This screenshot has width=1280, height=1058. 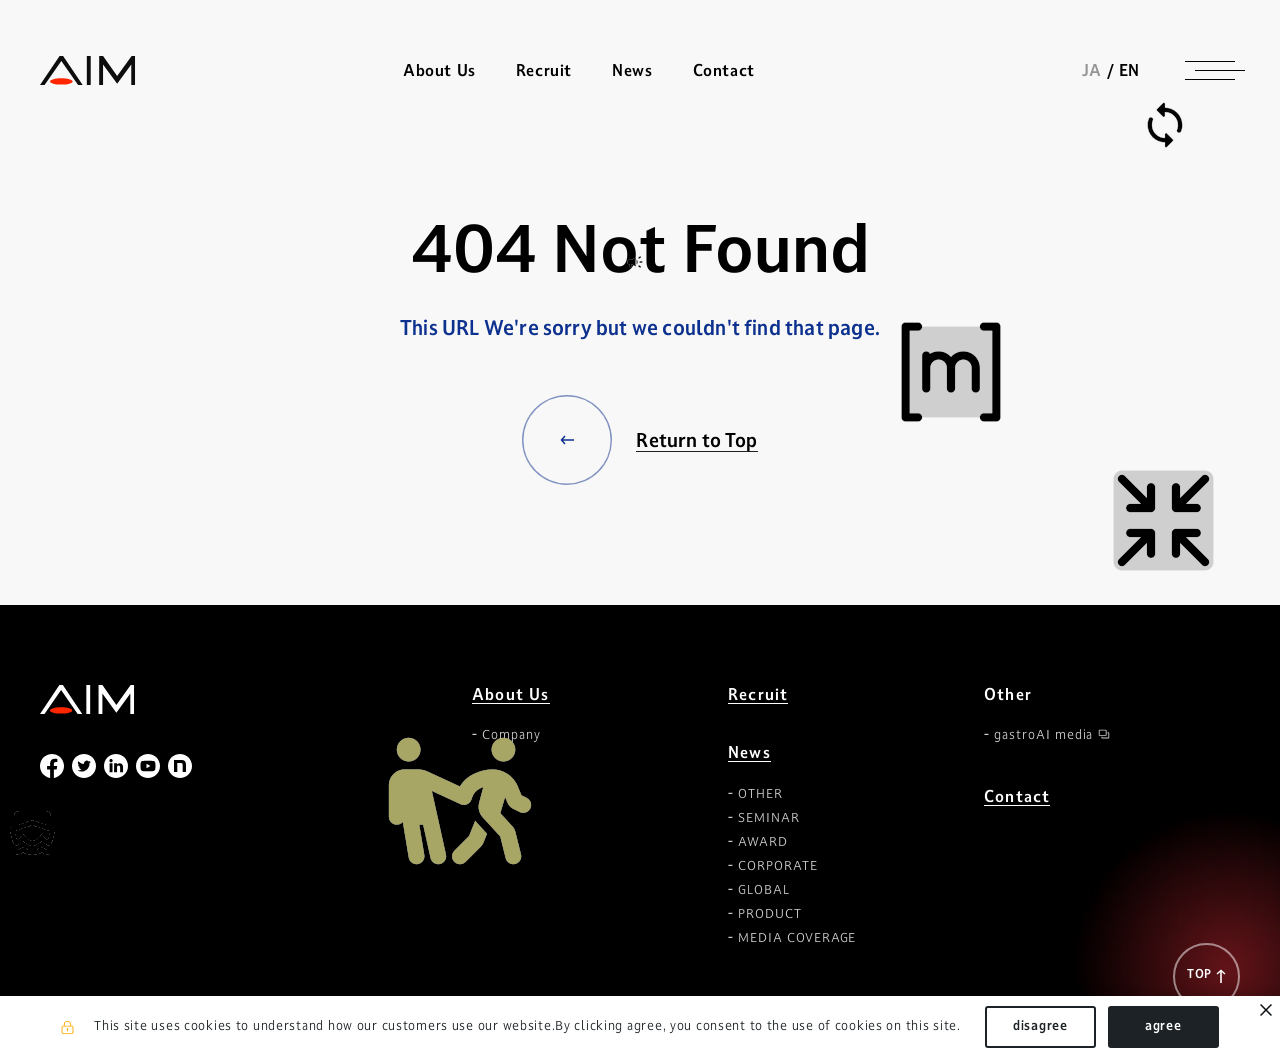 I want to click on repeat or loop playback, so click(x=1165, y=125).